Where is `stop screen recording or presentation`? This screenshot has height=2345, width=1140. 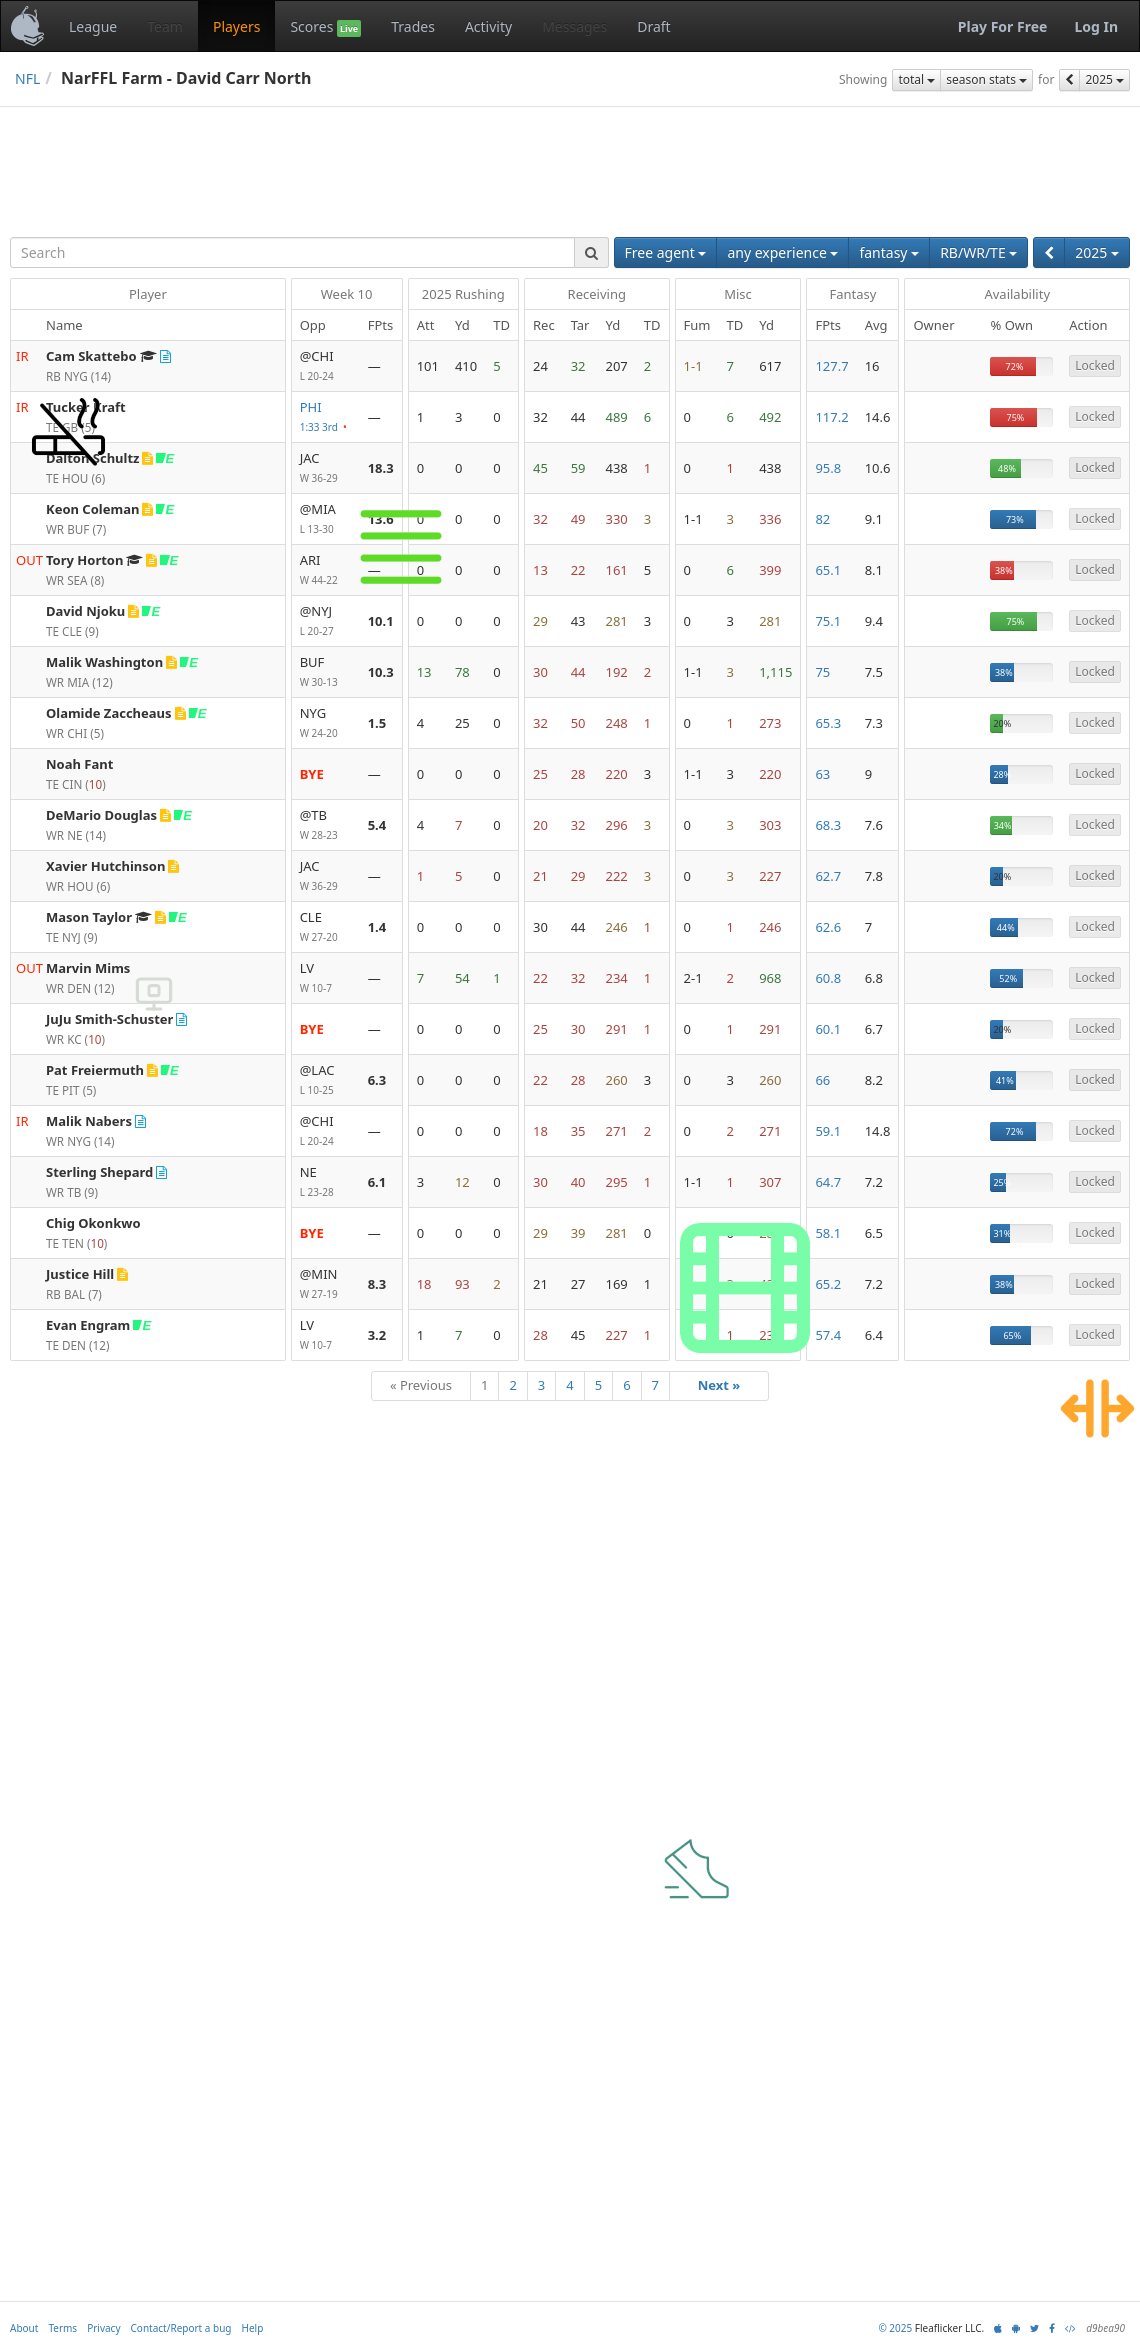
stop screen recording or presentation is located at coordinates (154, 994).